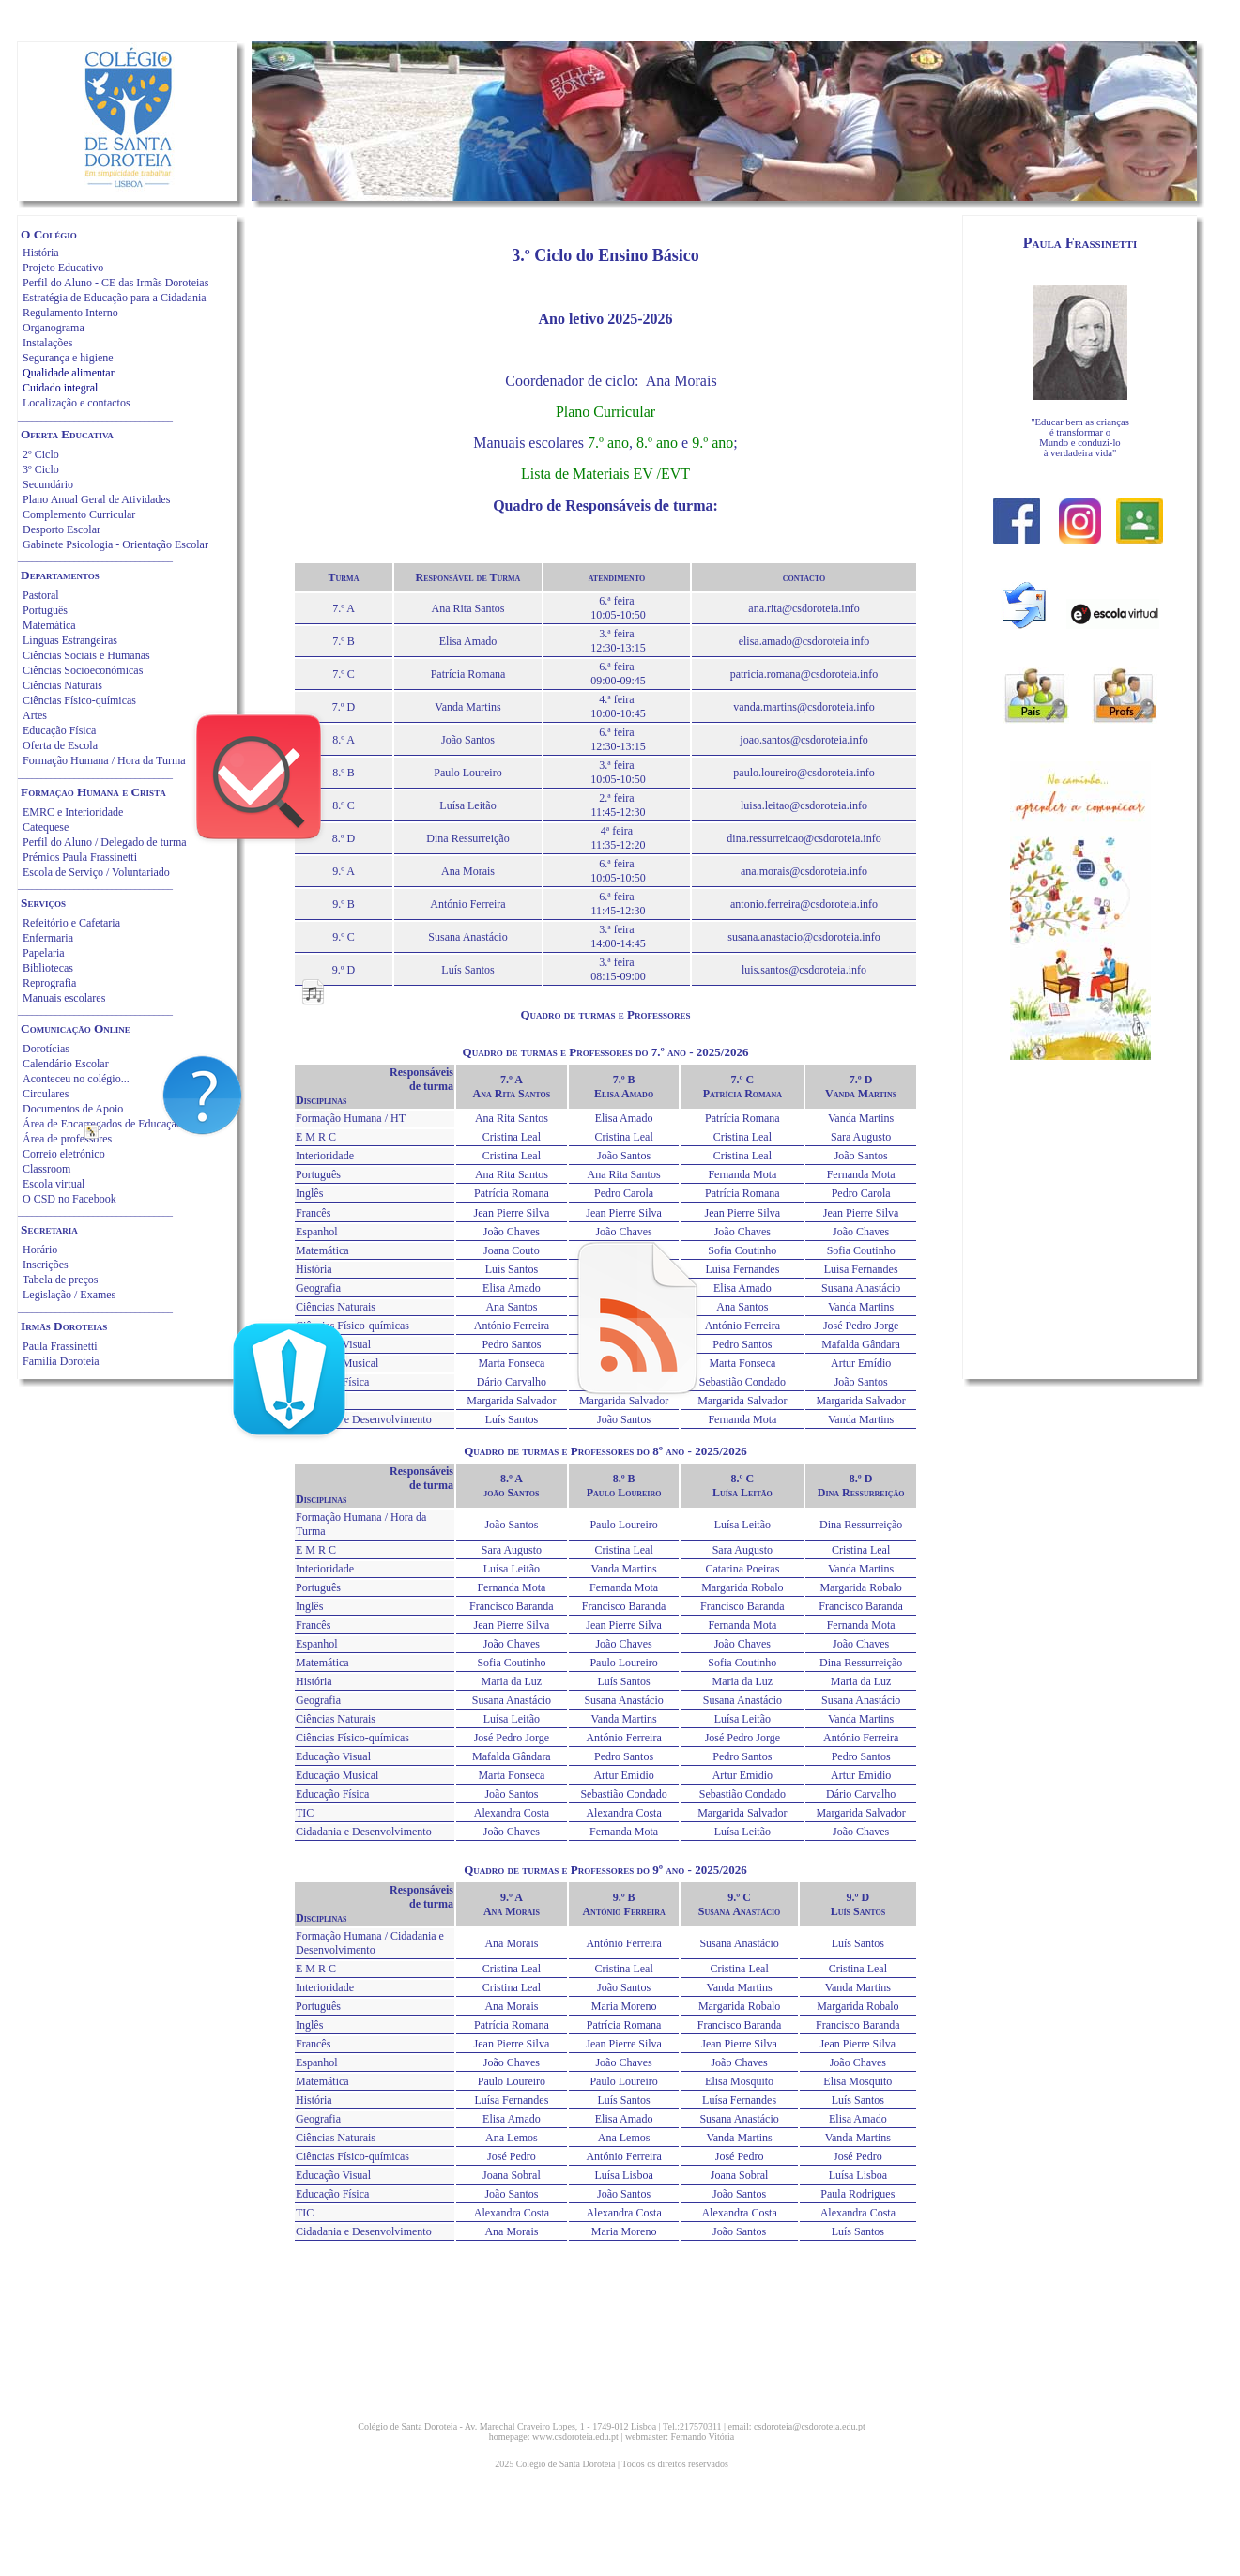 Image resolution: width=1240 pixels, height=2576 pixels. I want to click on an eMelody ringtone file, so click(313, 991).